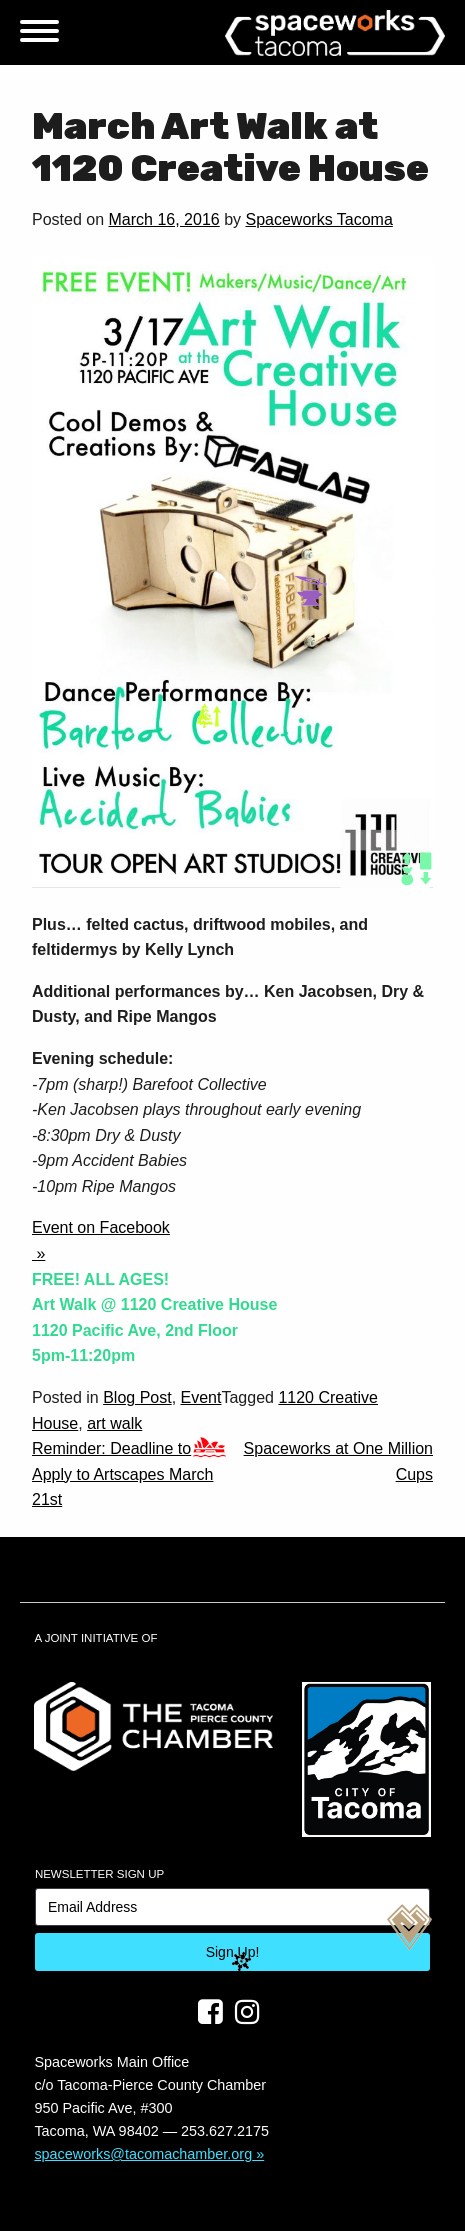  Describe the element at coordinates (310, 589) in the screenshot. I see `access the weapon crafting menu` at that location.